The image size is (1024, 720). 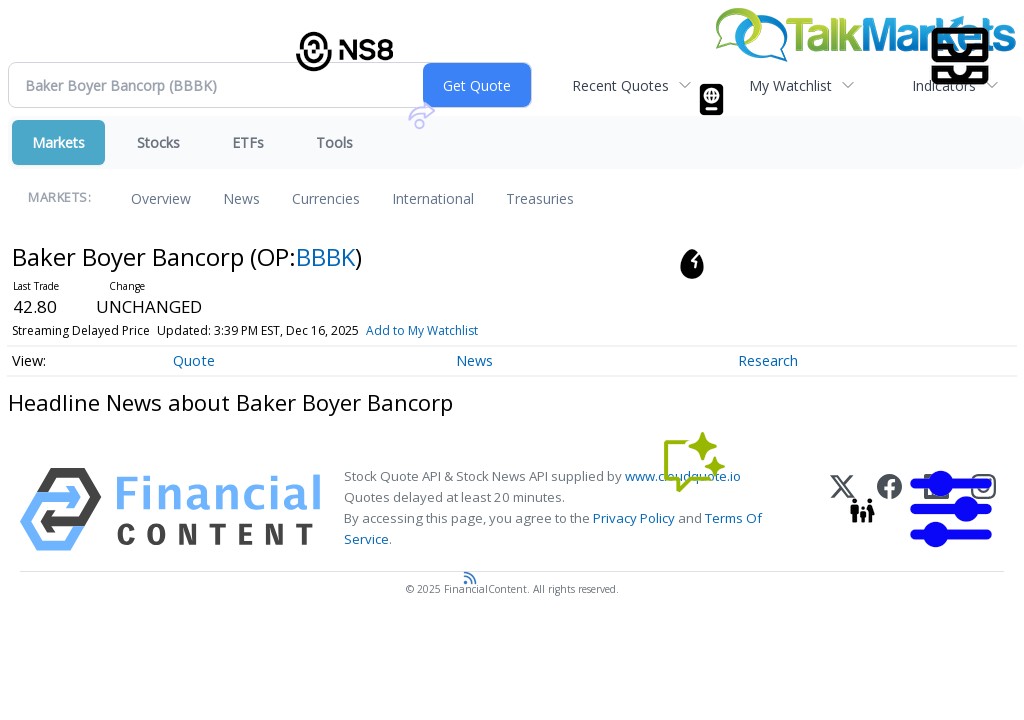 I want to click on NS8 brand logo, so click(x=344, y=51).